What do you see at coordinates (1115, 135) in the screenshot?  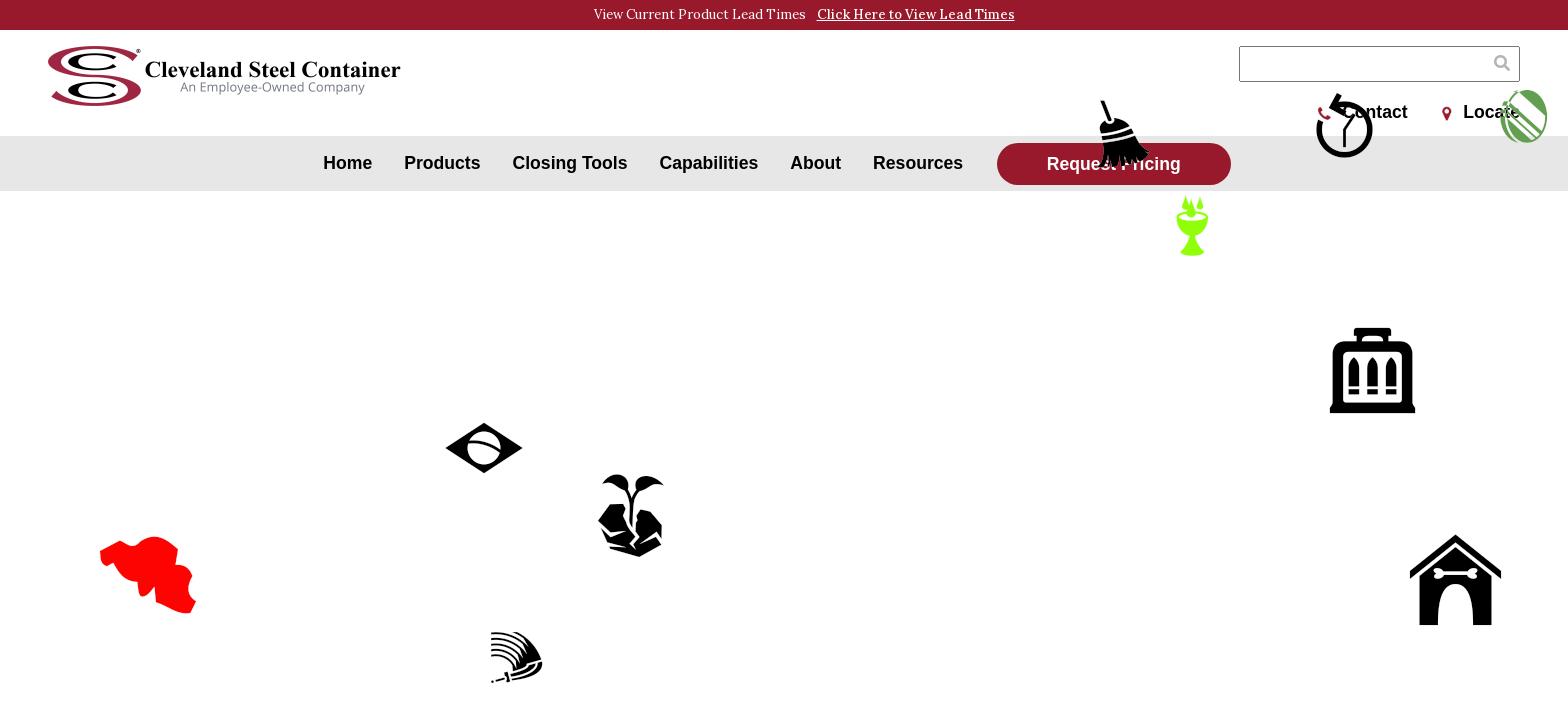 I see `clear or clean up items` at bounding box center [1115, 135].